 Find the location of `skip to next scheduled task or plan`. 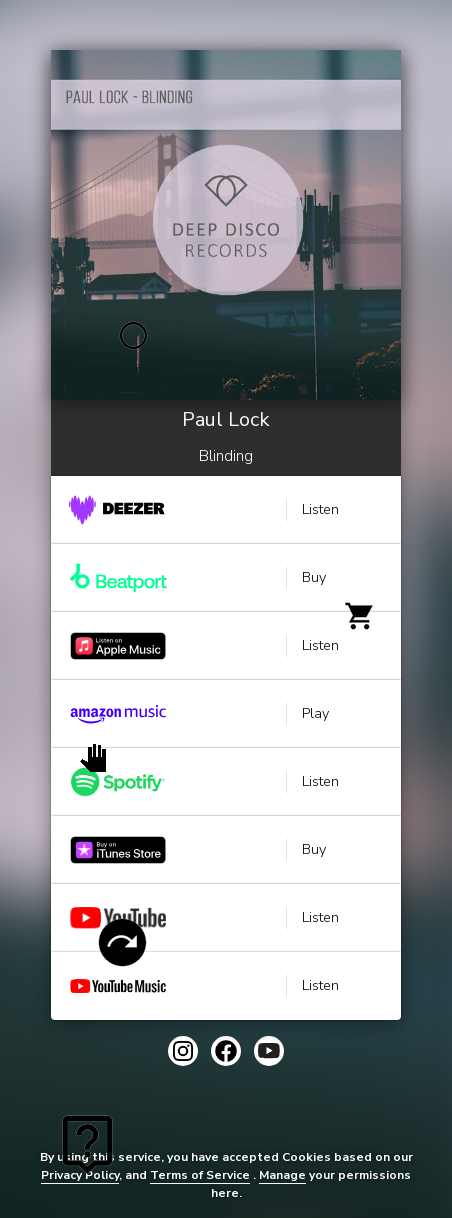

skip to next scheduled task or plan is located at coordinates (122, 942).